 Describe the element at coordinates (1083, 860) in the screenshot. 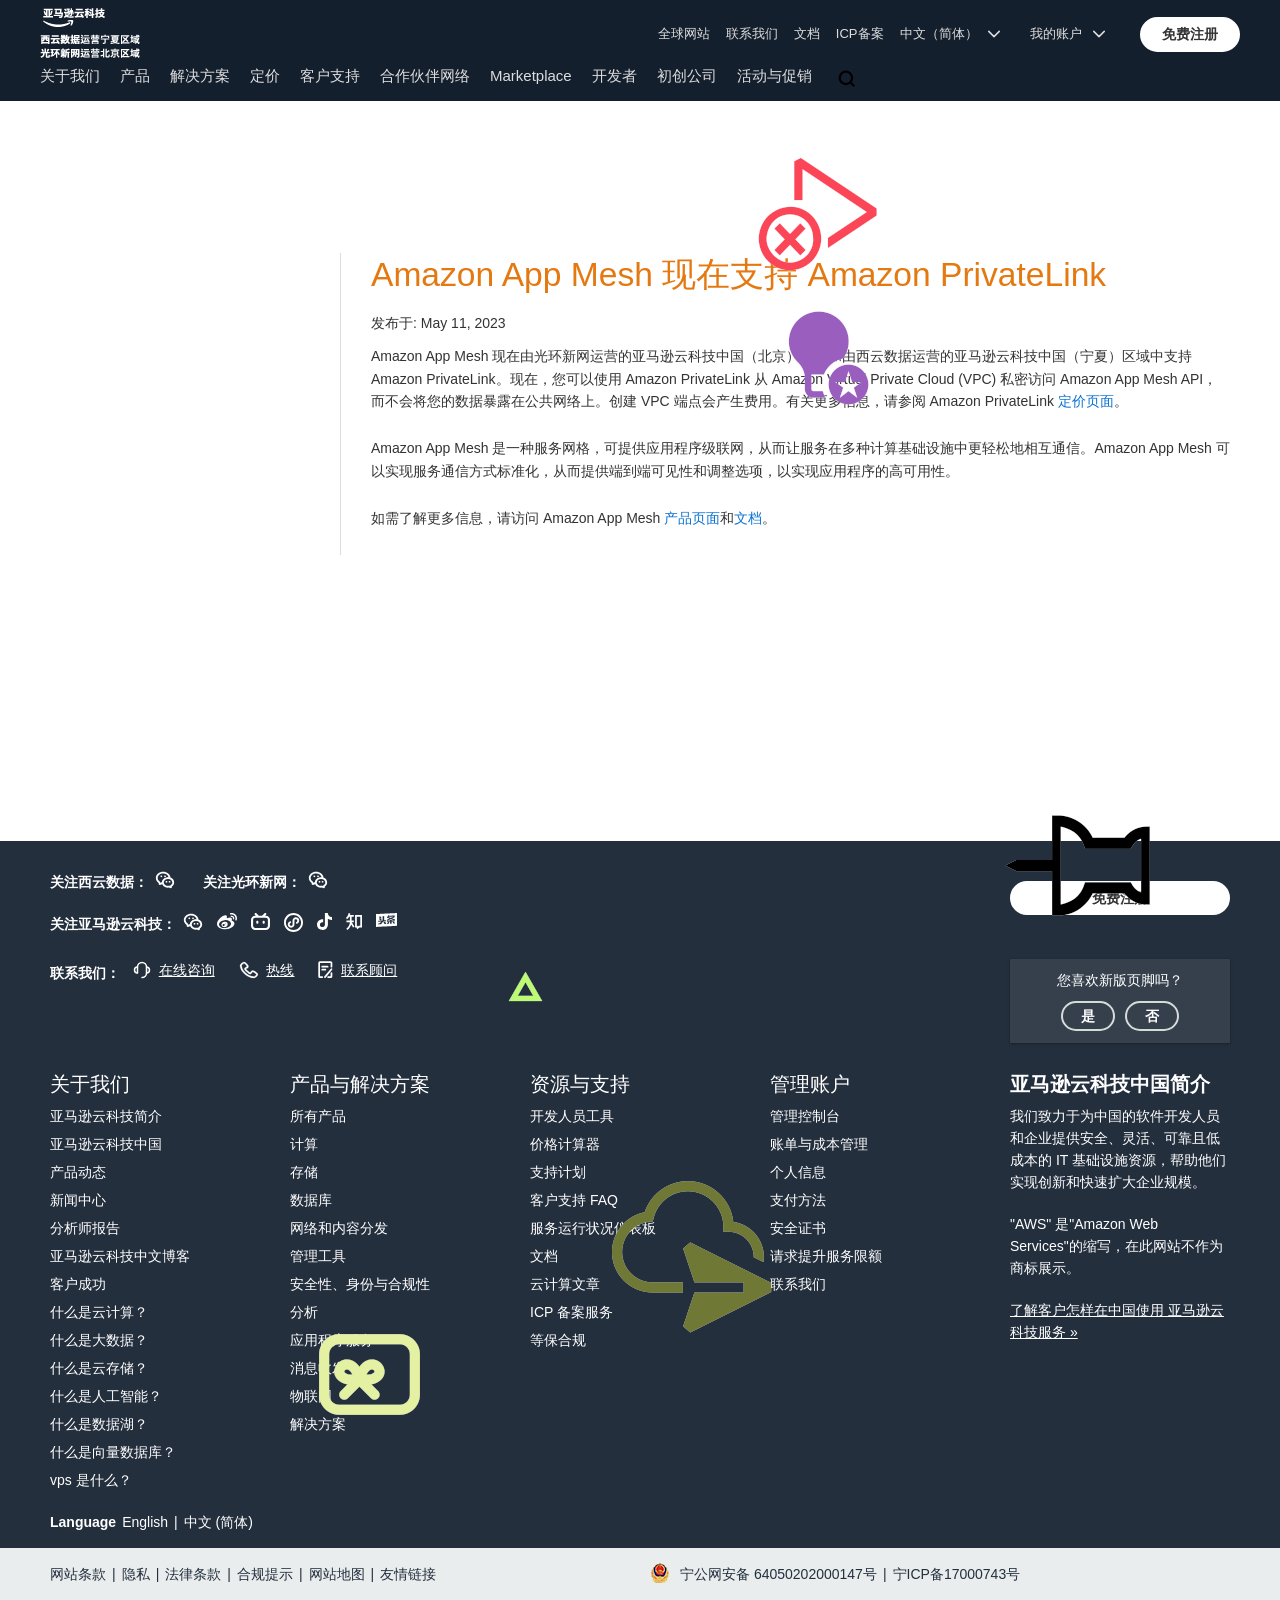

I see `pin an item to keep it visible` at that location.